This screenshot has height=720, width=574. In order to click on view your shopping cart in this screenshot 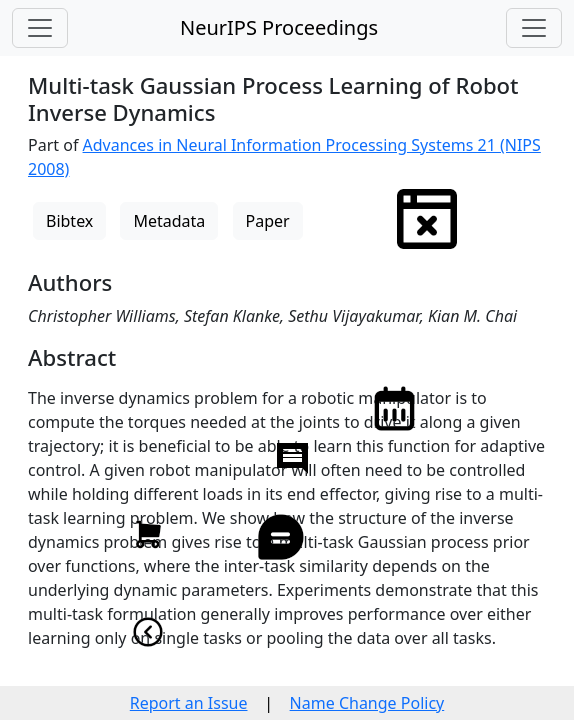, I will do `click(148, 534)`.